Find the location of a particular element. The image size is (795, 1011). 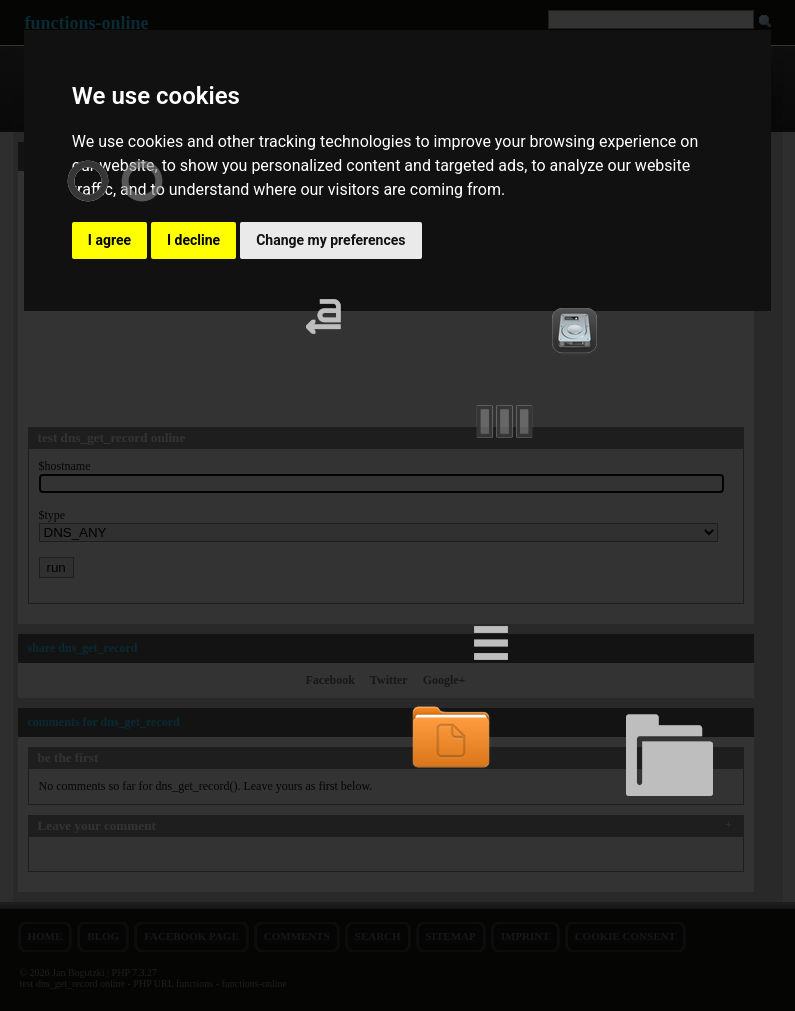

open disk utility to manage storage drives is located at coordinates (574, 330).